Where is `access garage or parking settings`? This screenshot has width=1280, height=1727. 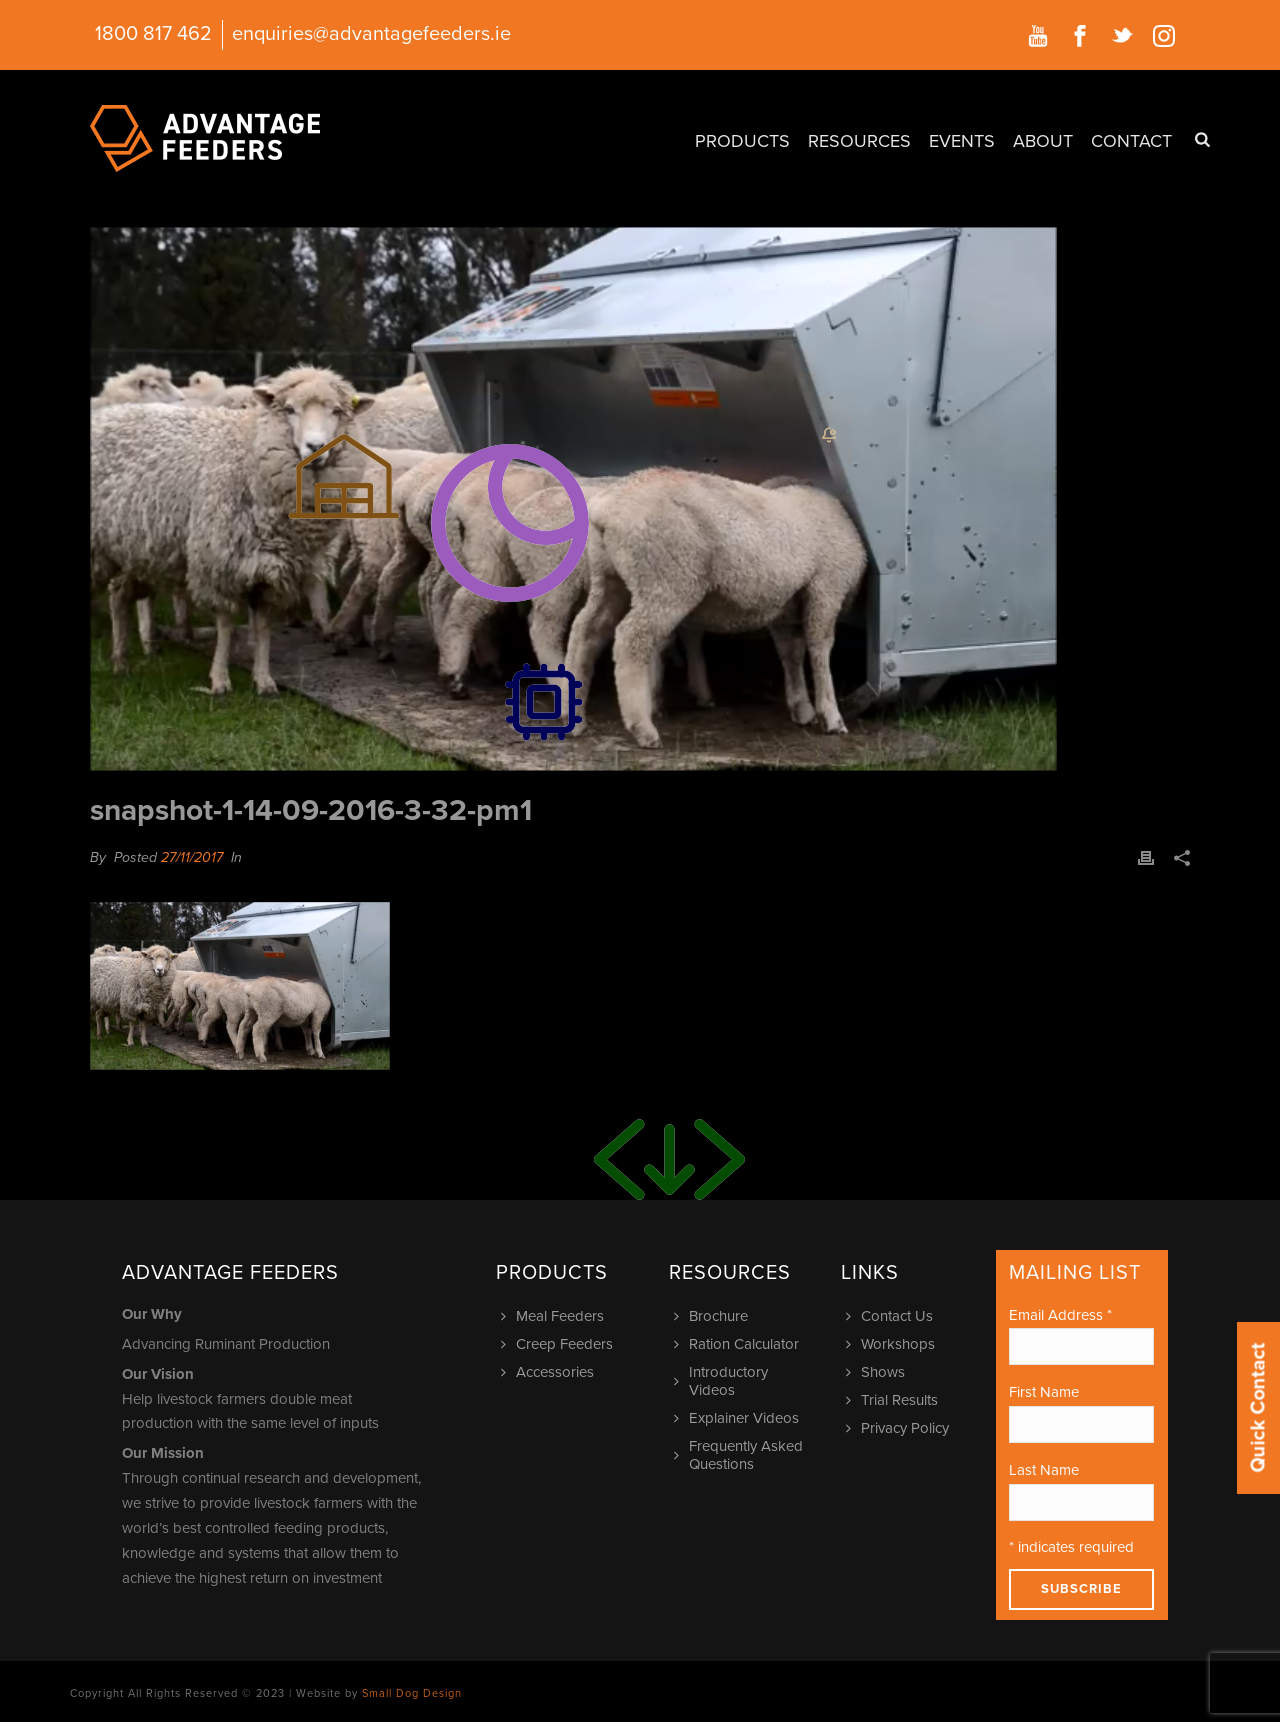
access garage or parking settings is located at coordinates (344, 482).